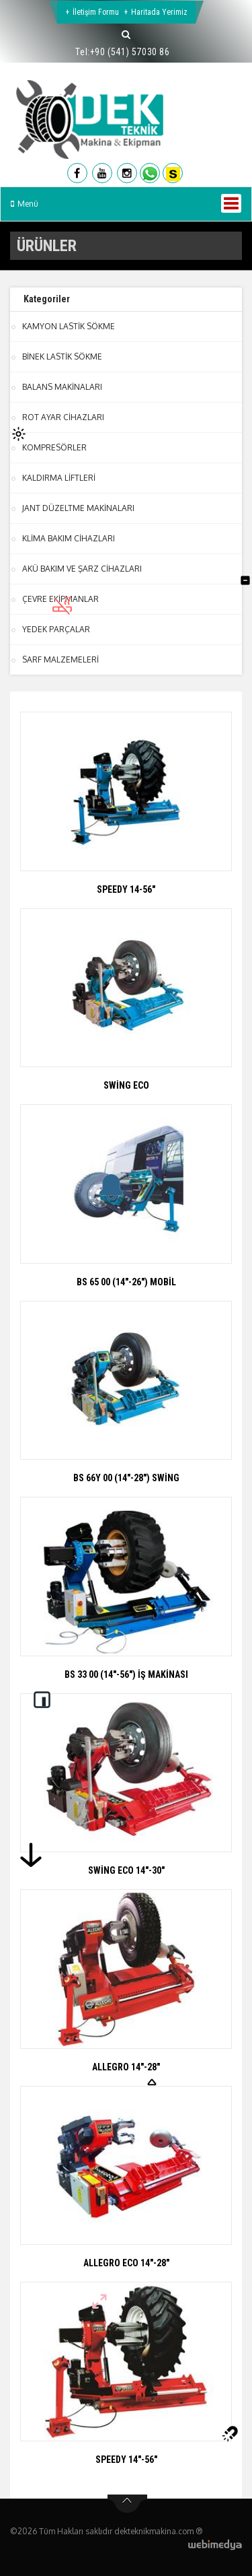  What do you see at coordinates (230, 2433) in the screenshot?
I see `attract or pull related items together` at bounding box center [230, 2433].